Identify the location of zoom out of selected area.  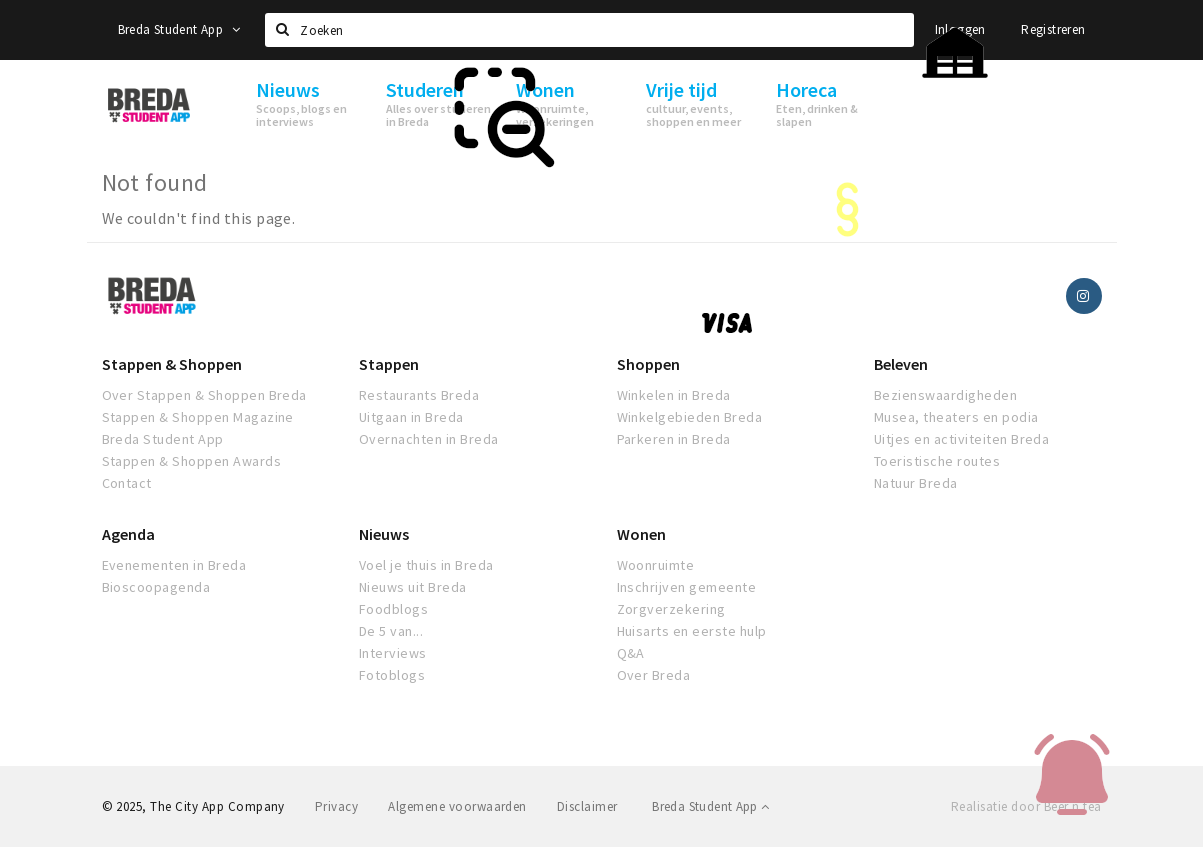
(502, 115).